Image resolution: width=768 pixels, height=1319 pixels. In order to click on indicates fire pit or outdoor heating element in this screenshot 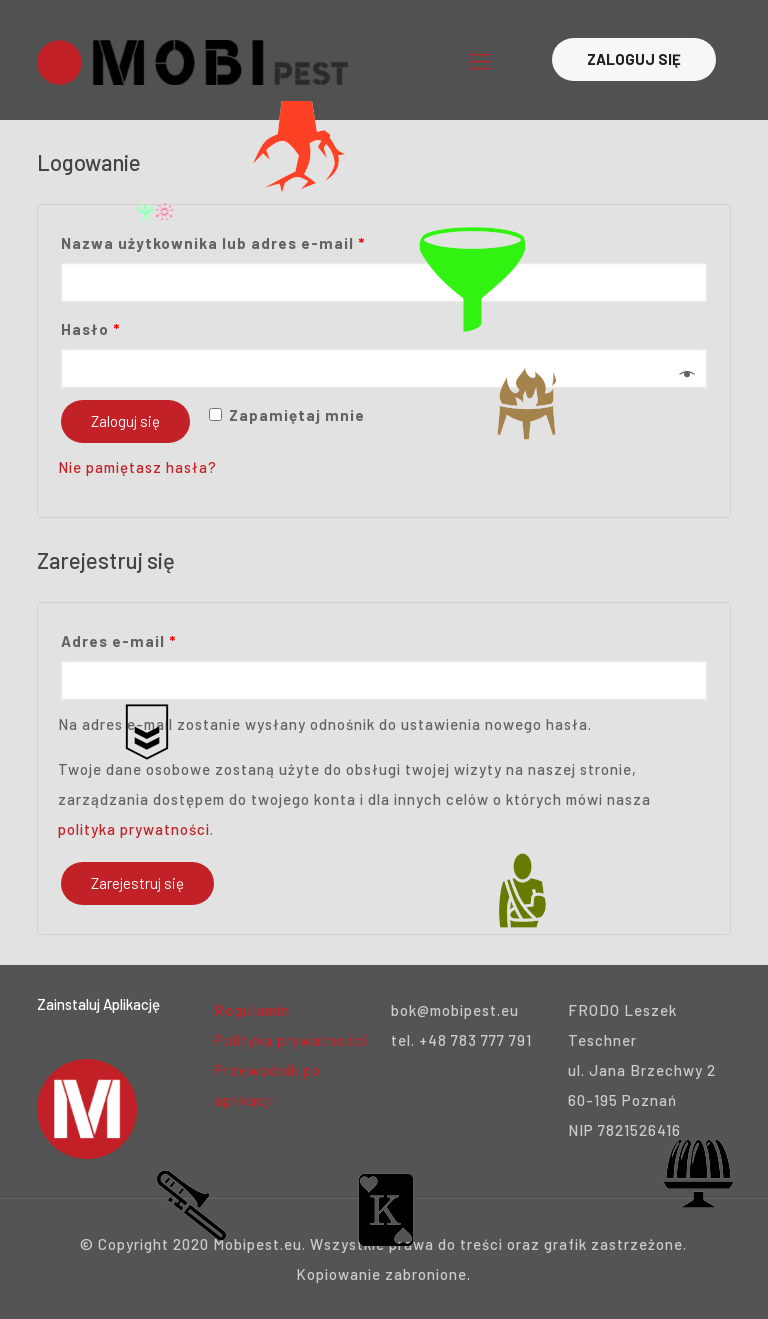, I will do `click(526, 403)`.